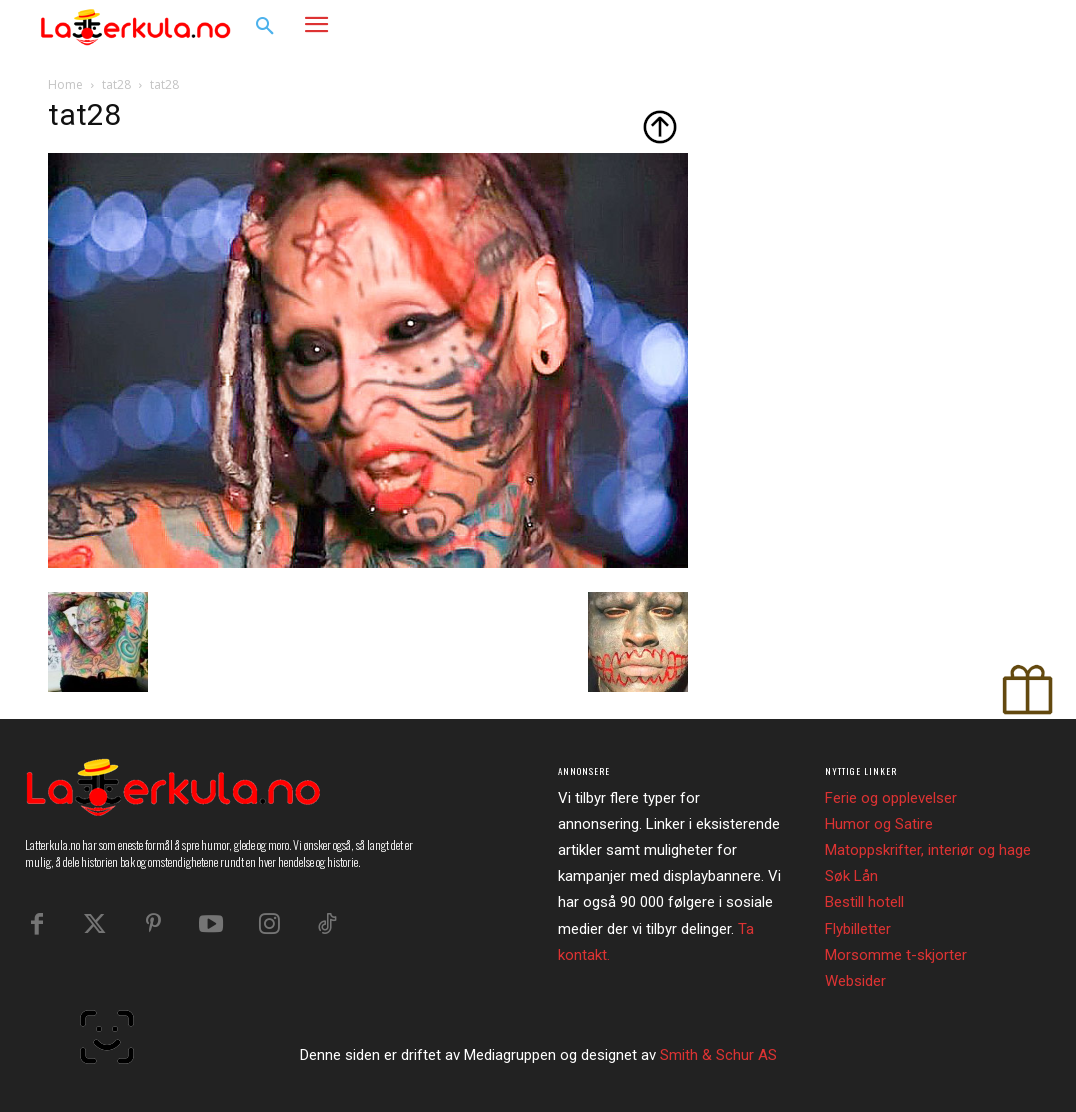 This screenshot has width=1076, height=1112. What do you see at coordinates (107, 1037) in the screenshot?
I see `scan your face to unlock` at bounding box center [107, 1037].